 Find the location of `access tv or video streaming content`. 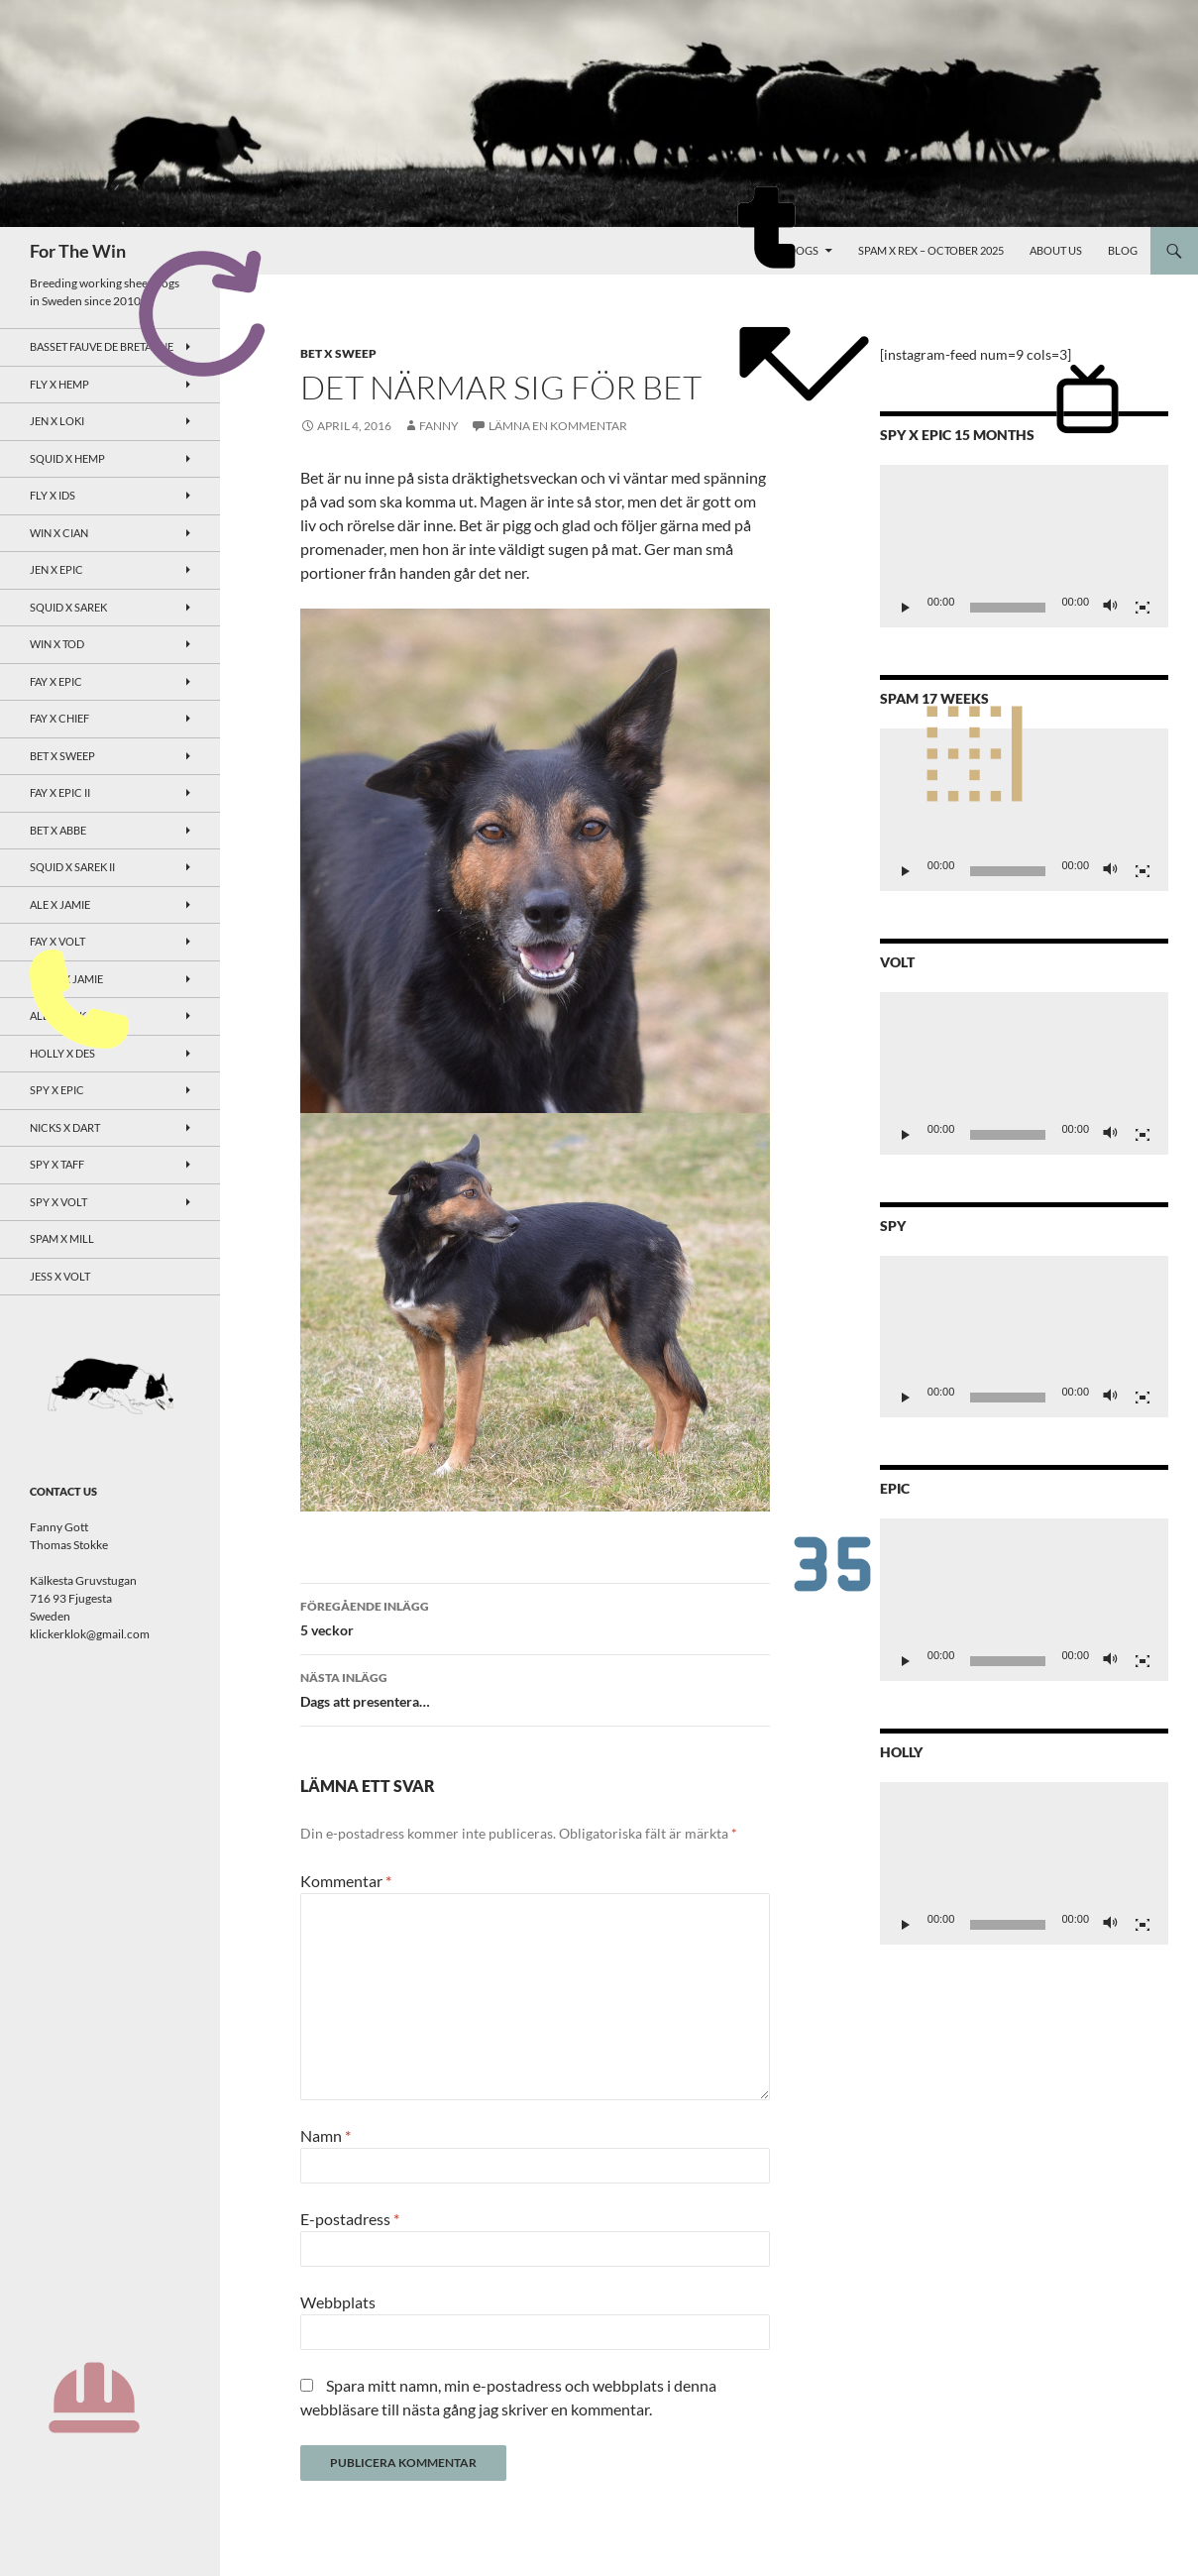

access tv or video streaming content is located at coordinates (1087, 398).